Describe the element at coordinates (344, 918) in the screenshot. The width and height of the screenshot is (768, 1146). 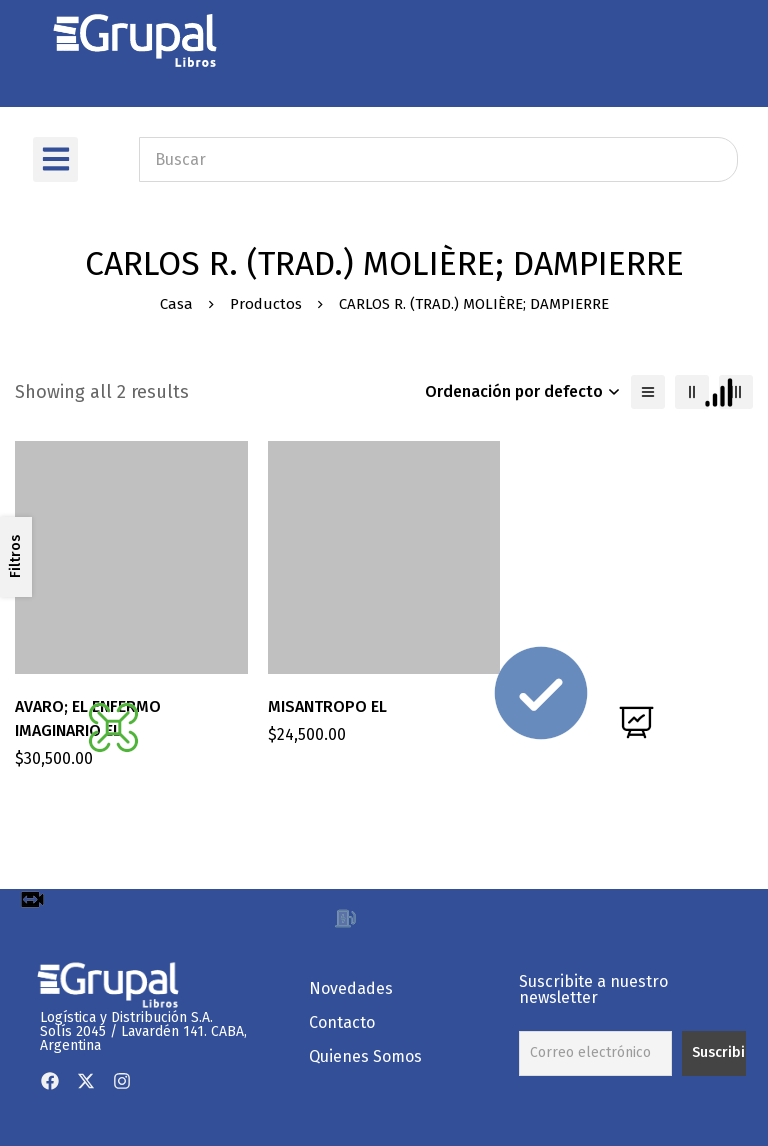
I see `find nearby EV charging stations` at that location.